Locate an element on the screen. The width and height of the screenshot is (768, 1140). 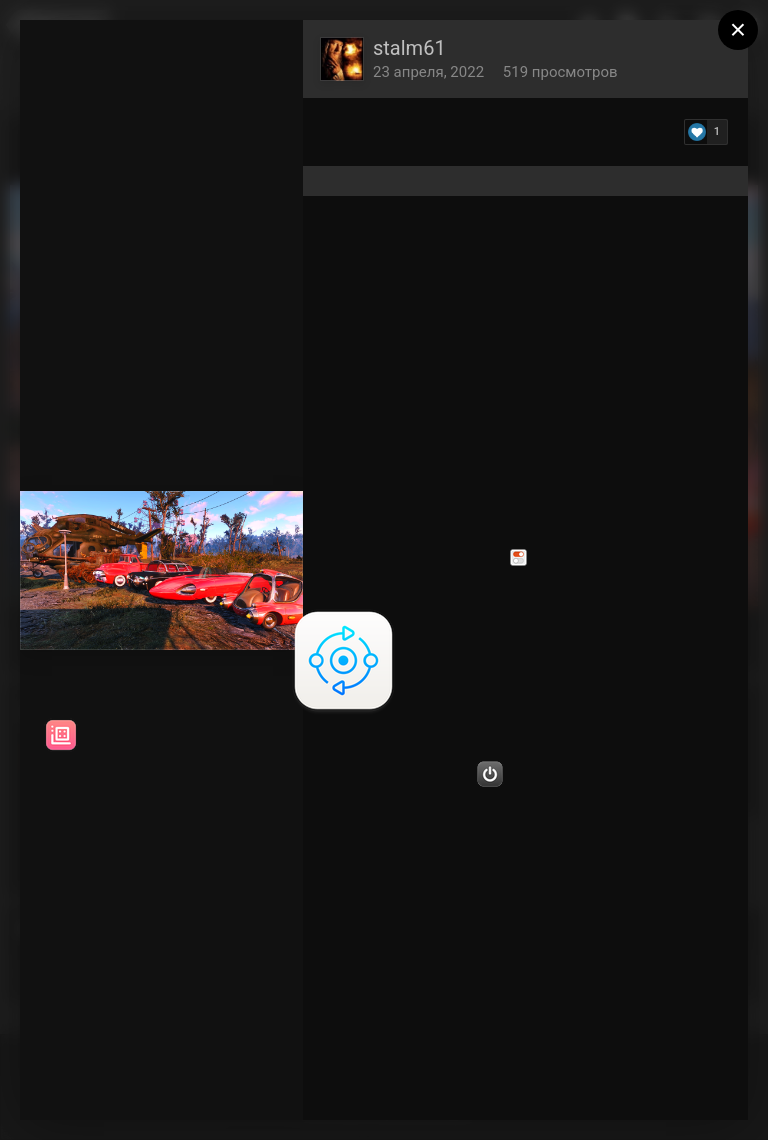
open coolero cooling system control app is located at coordinates (343, 660).